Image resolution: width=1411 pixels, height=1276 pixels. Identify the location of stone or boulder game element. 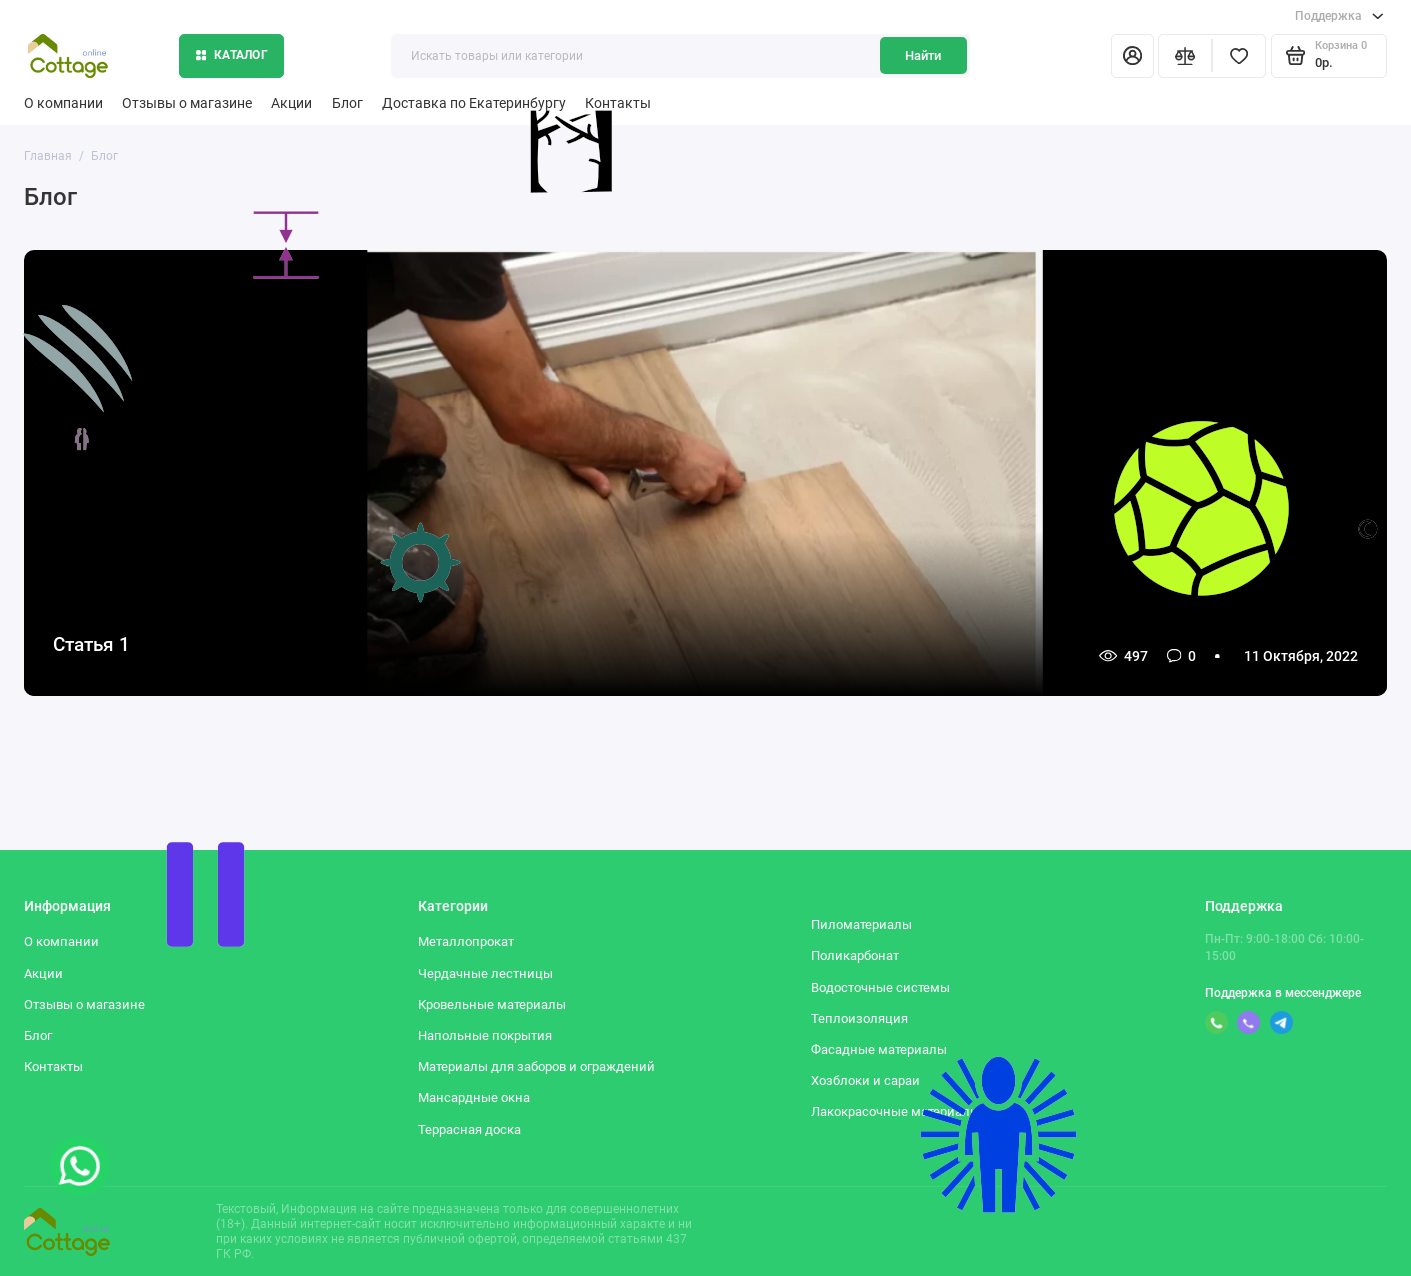
(1201, 508).